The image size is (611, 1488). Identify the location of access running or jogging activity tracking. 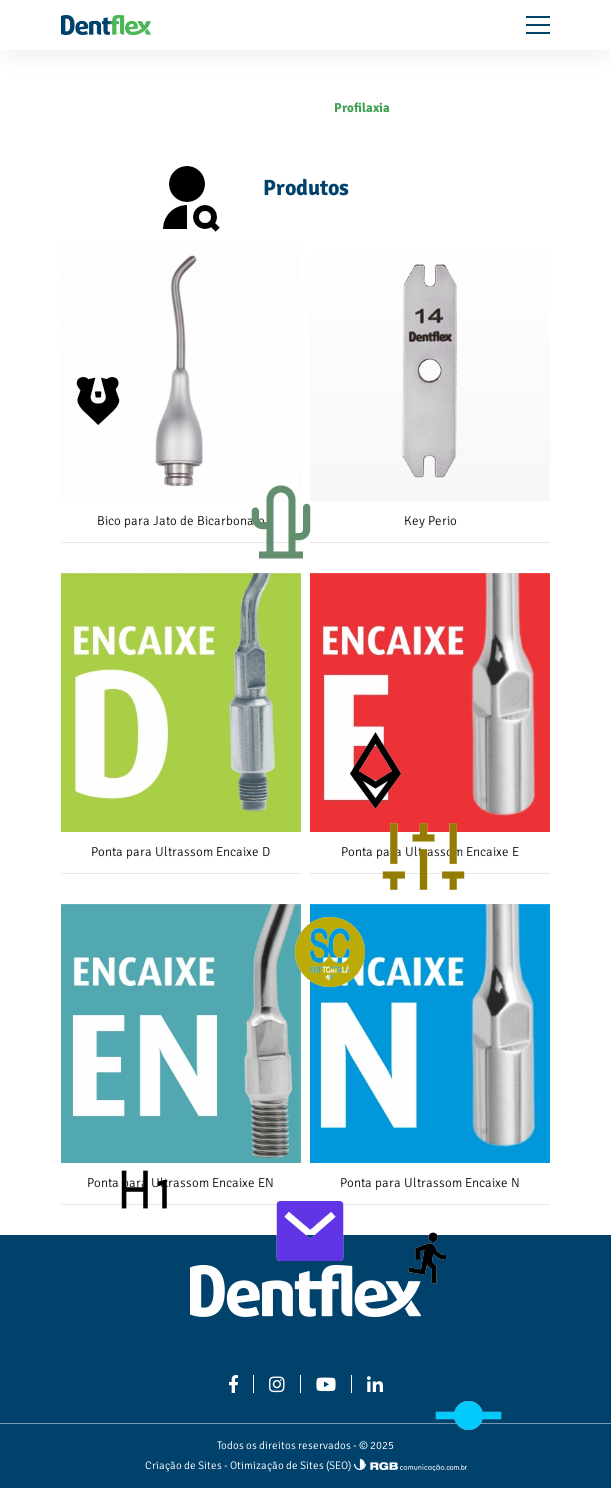
(429, 1257).